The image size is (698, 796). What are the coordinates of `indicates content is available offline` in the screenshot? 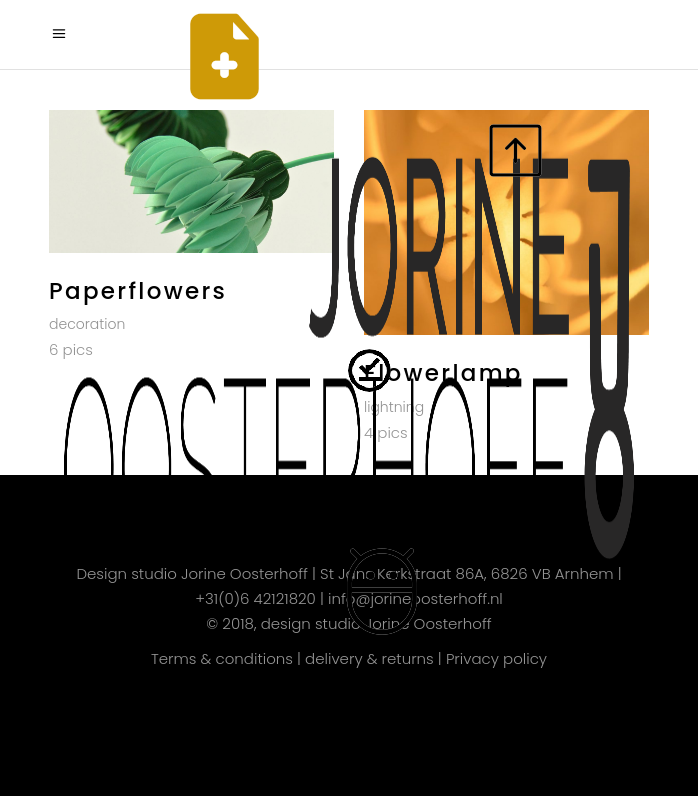 It's located at (369, 370).